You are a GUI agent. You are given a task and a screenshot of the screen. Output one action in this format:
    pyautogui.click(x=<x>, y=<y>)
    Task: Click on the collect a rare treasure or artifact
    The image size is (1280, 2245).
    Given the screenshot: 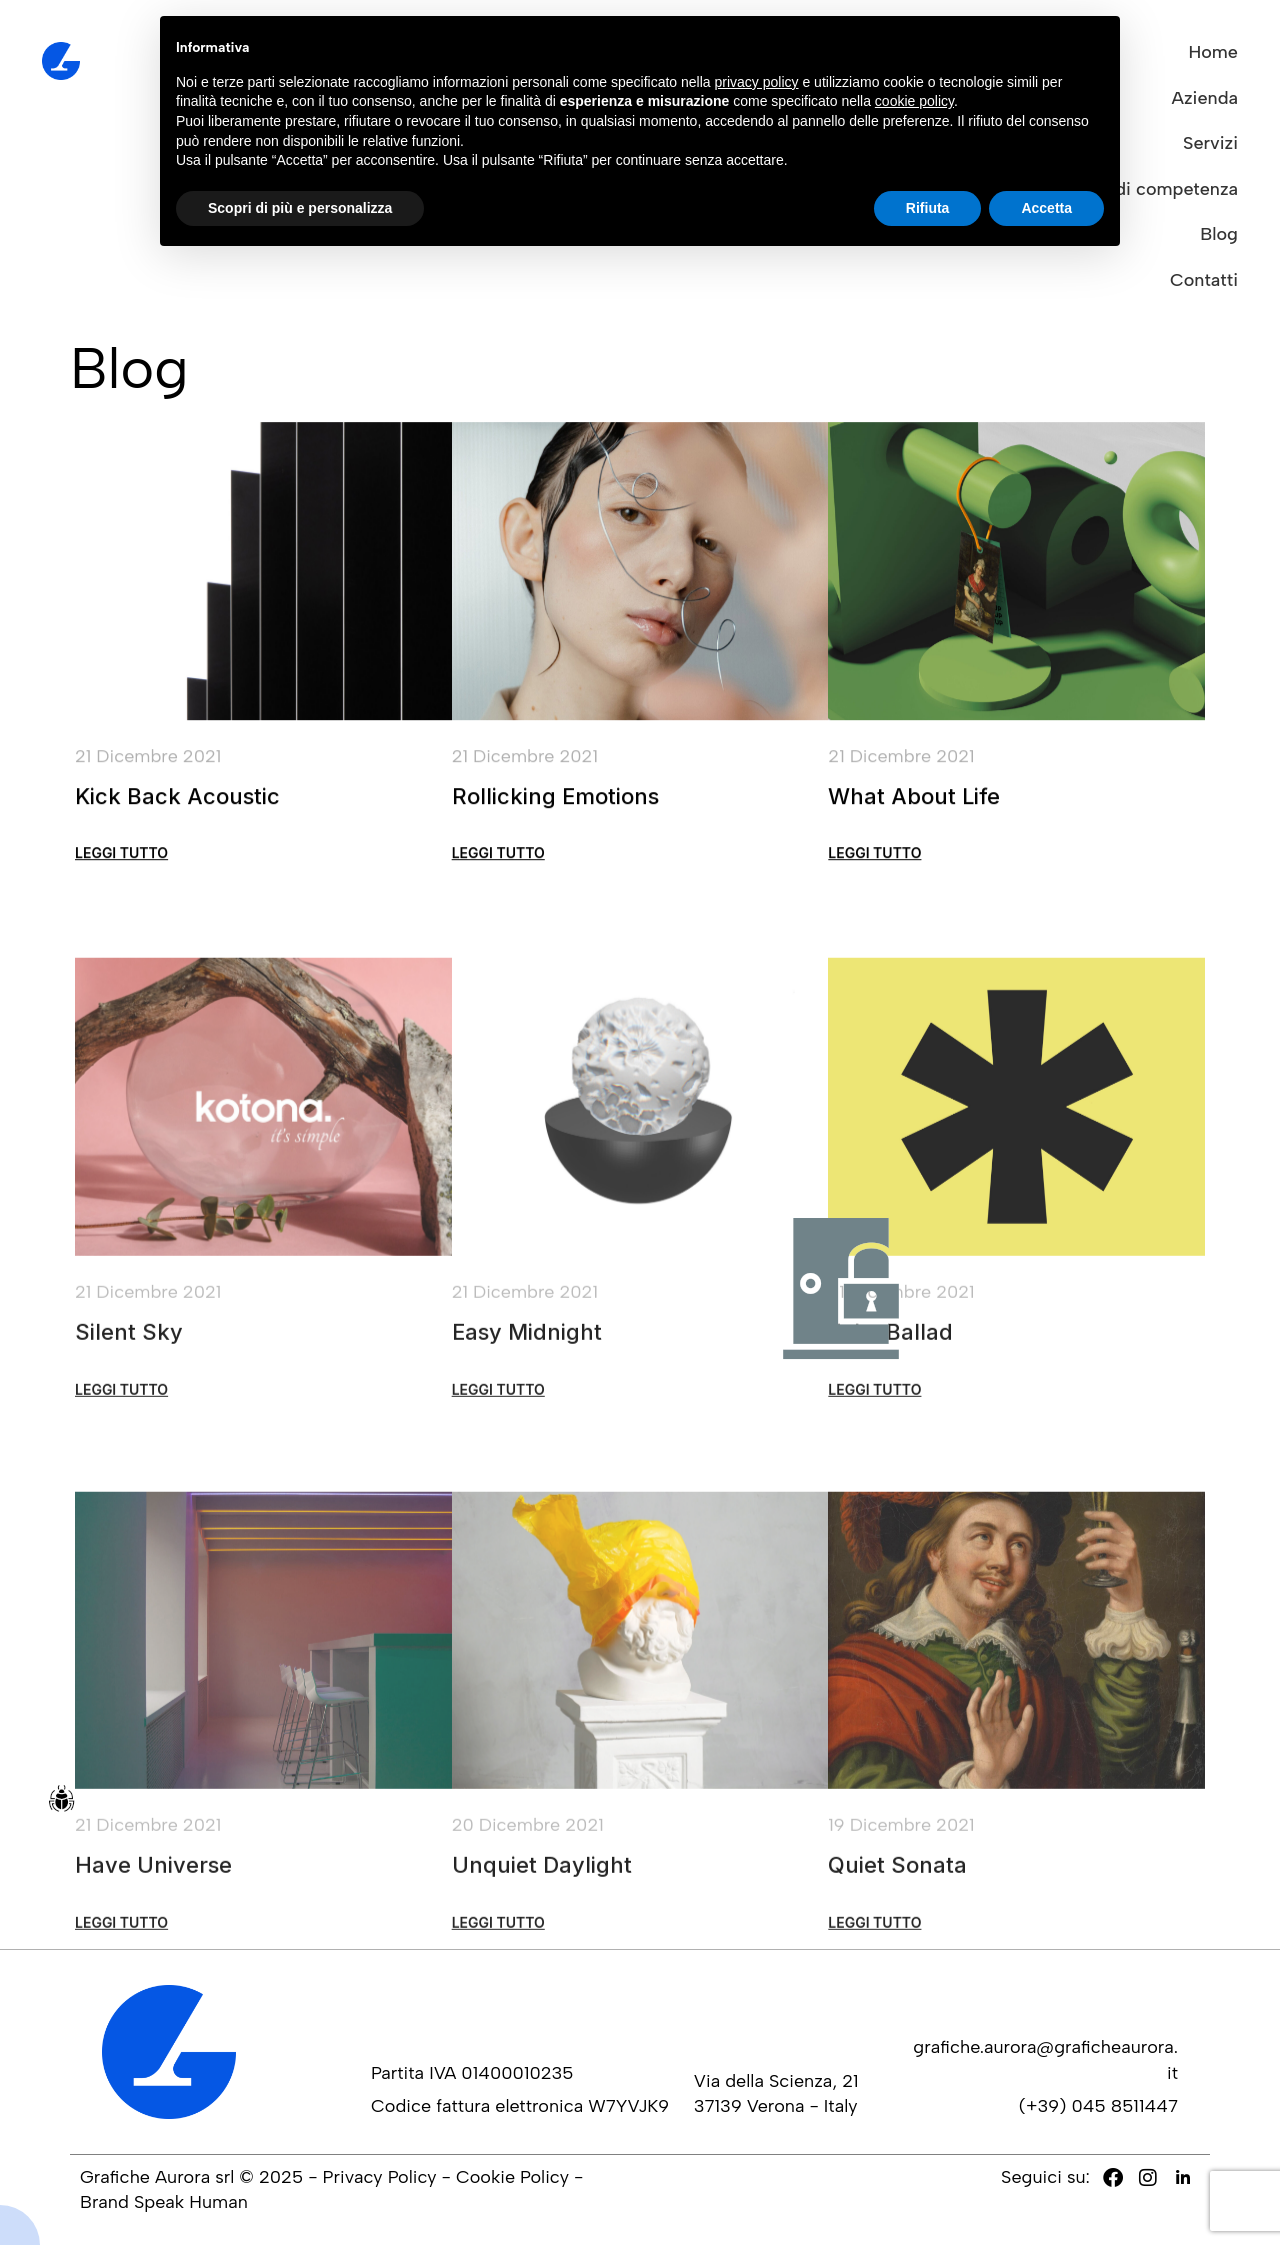 What is the action you would take?
    pyautogui.click(x=61, y=1798)
    